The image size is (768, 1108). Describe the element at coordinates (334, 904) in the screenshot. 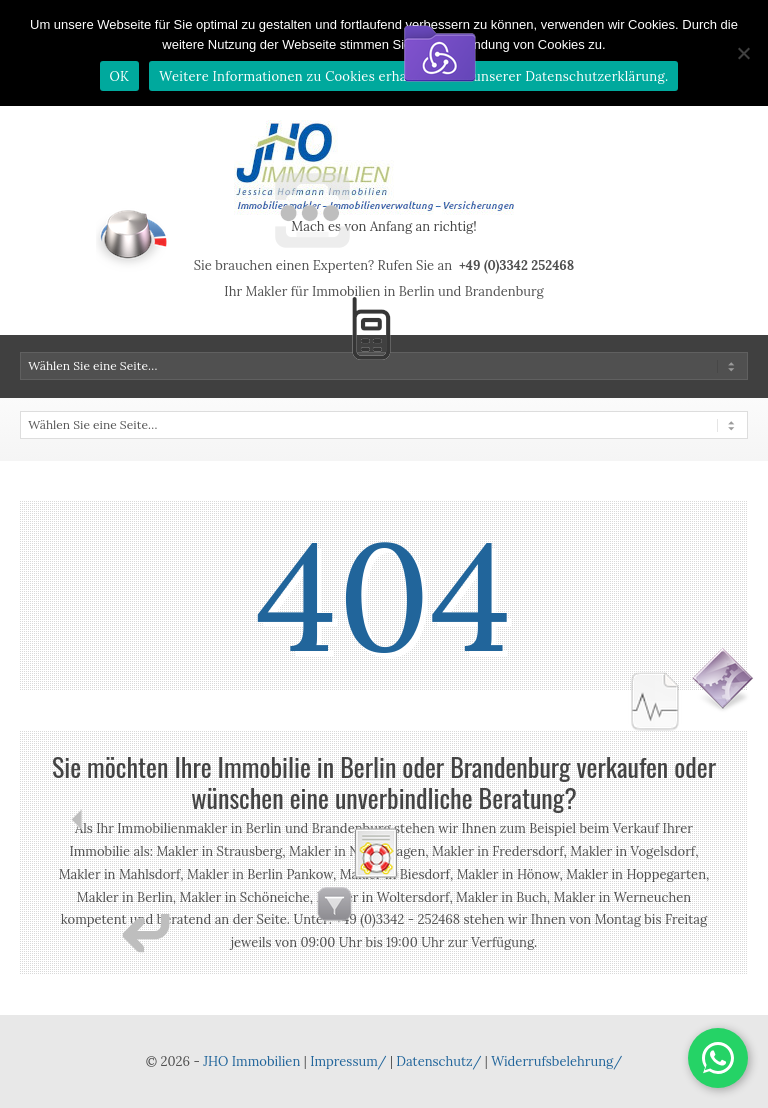

I see `access display filter settings` at that location.